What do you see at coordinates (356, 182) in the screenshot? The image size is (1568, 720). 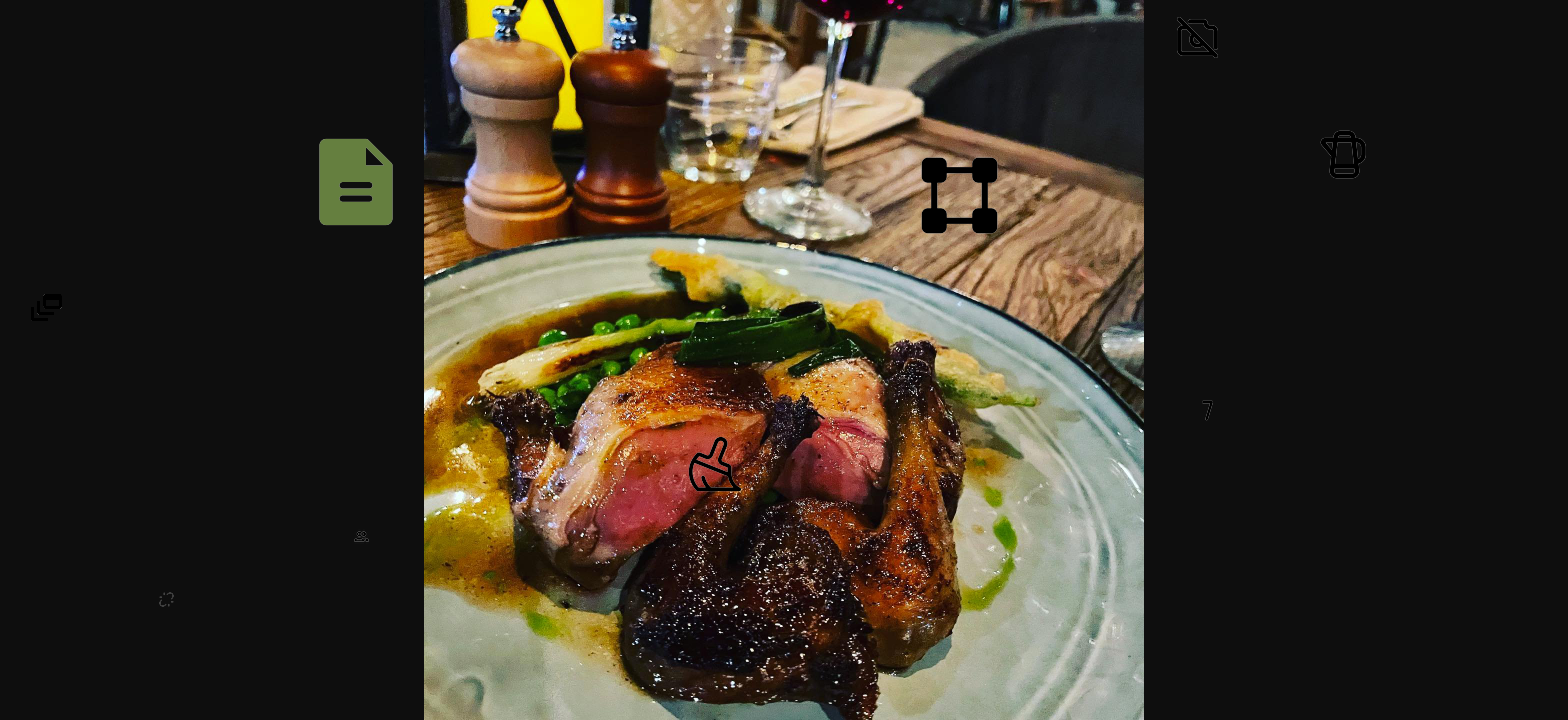 I see `view document contents` at bounding box center [356, 182].